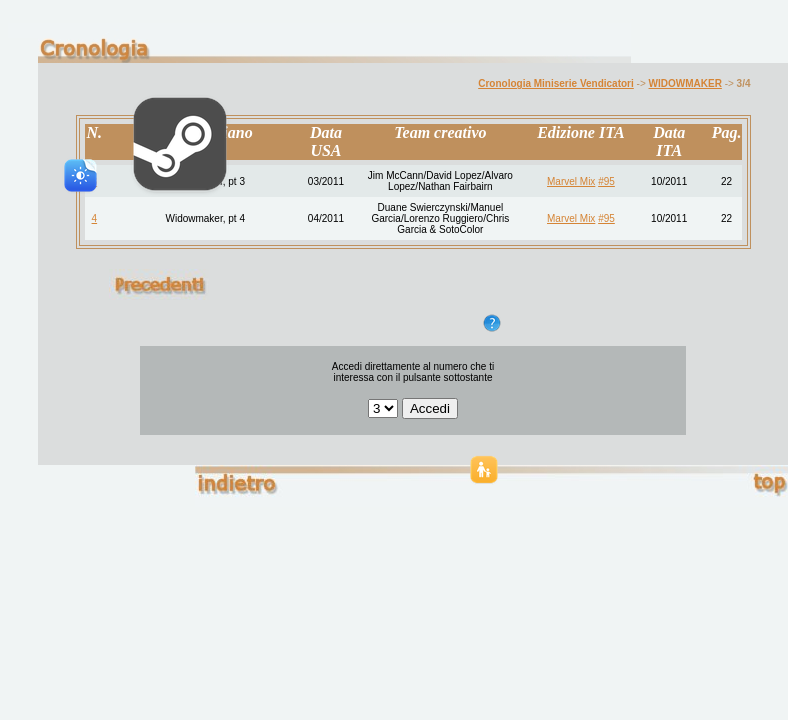 The height and width of the screenshot is (720, 788). I want to click on adjust night shift or display color temperature settings, so click(80, 175).